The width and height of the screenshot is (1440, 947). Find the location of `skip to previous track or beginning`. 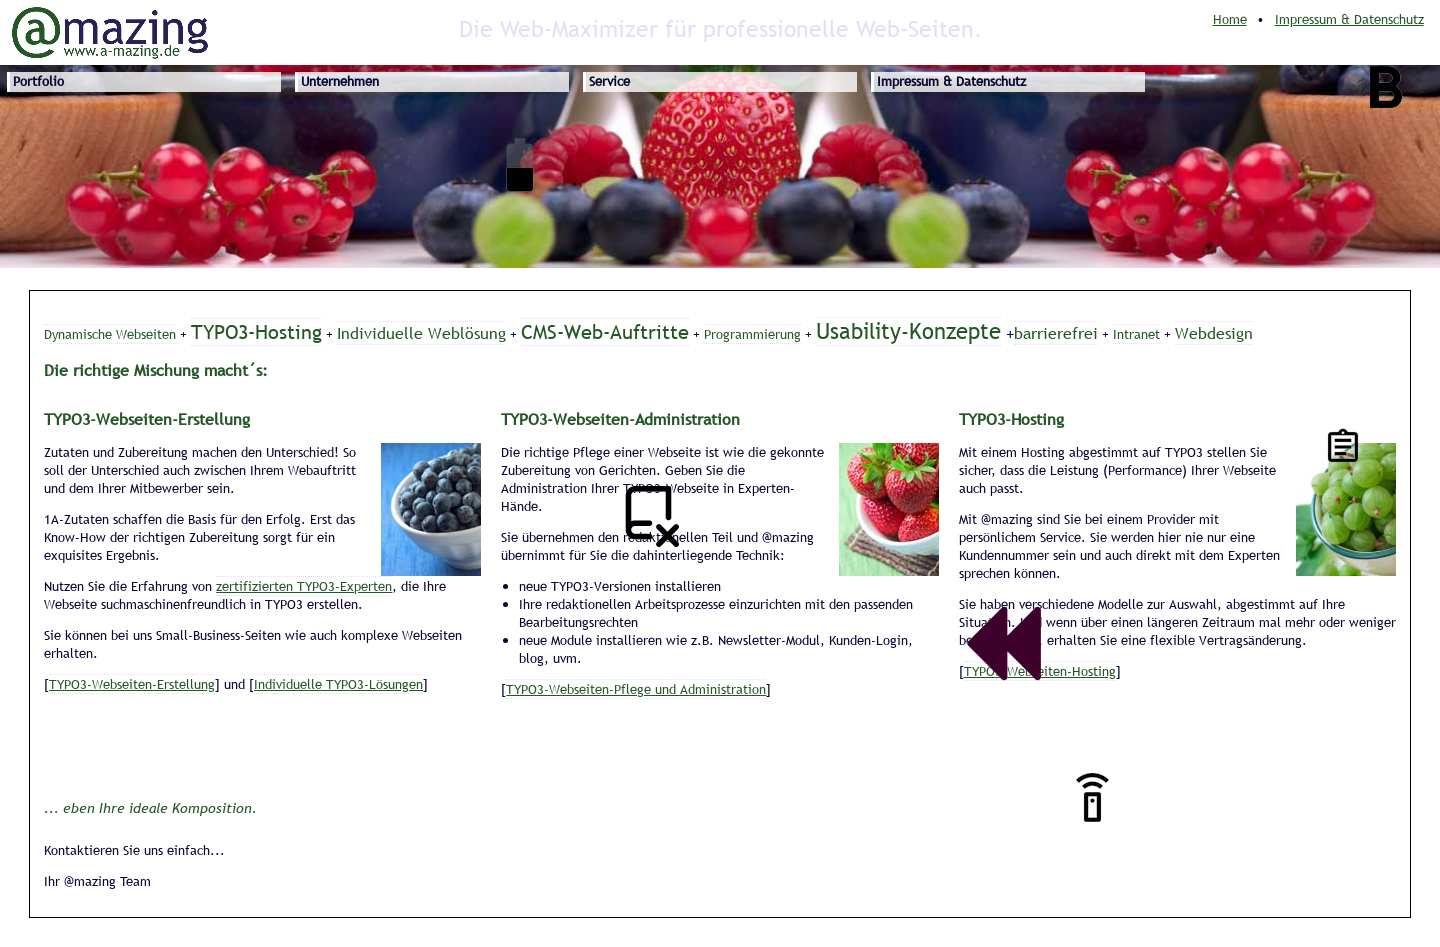

skip to previous track or beginning is located at coordinates (1007, 643).